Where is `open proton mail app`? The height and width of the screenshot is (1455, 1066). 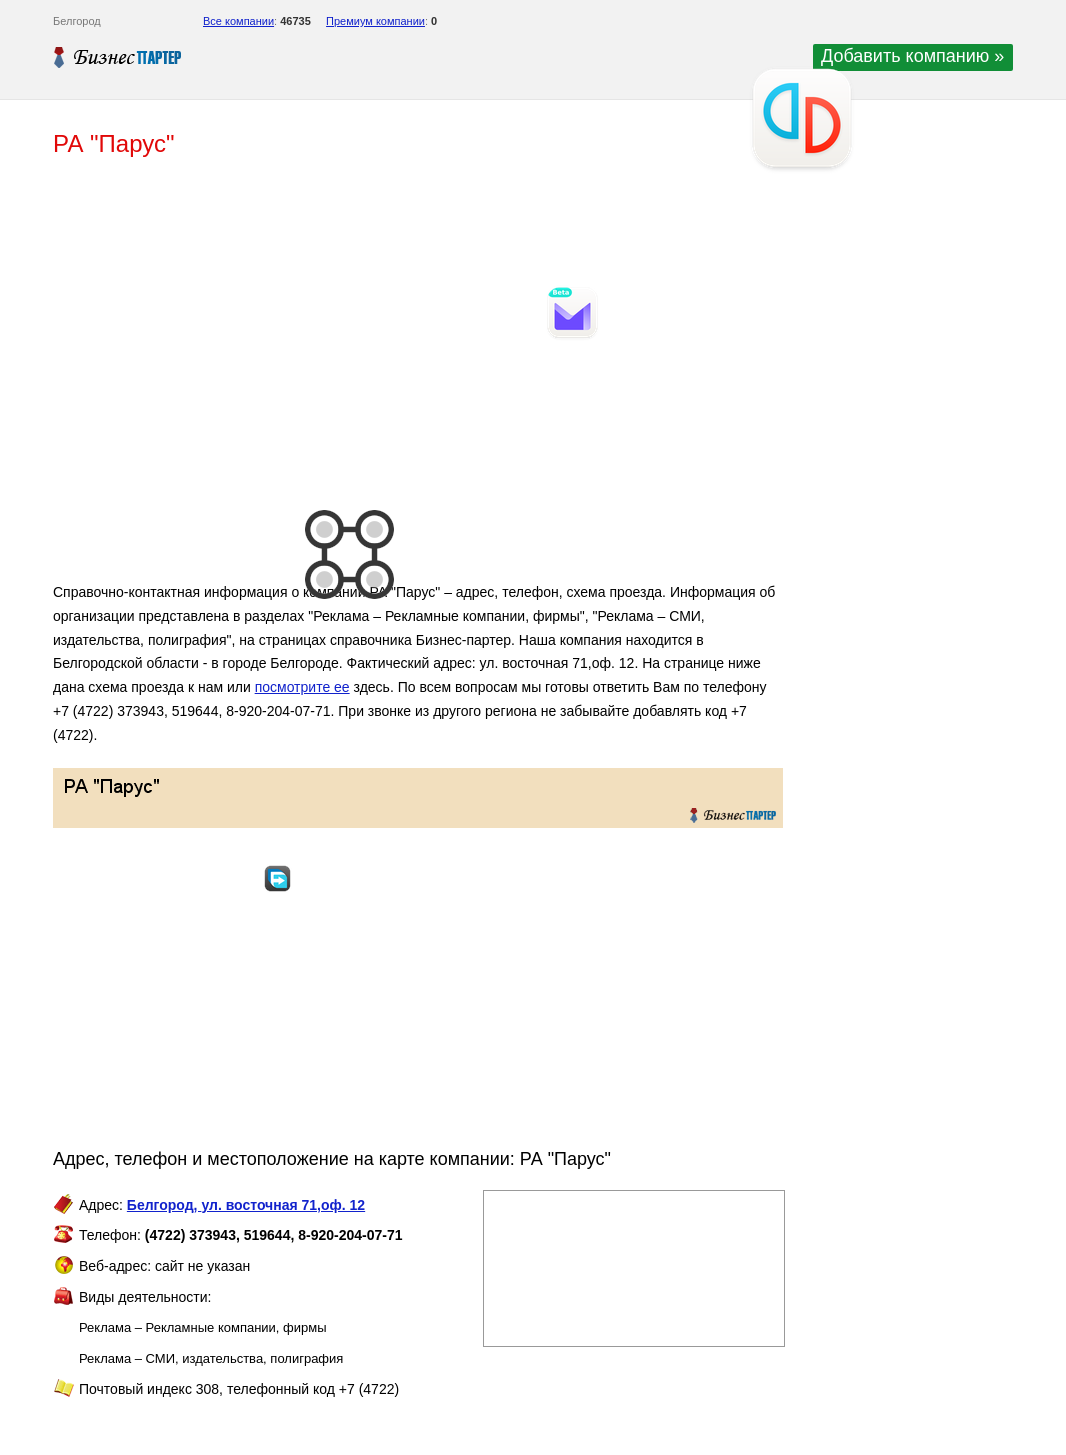
open proton mail app is located at coordinates (572, 312).